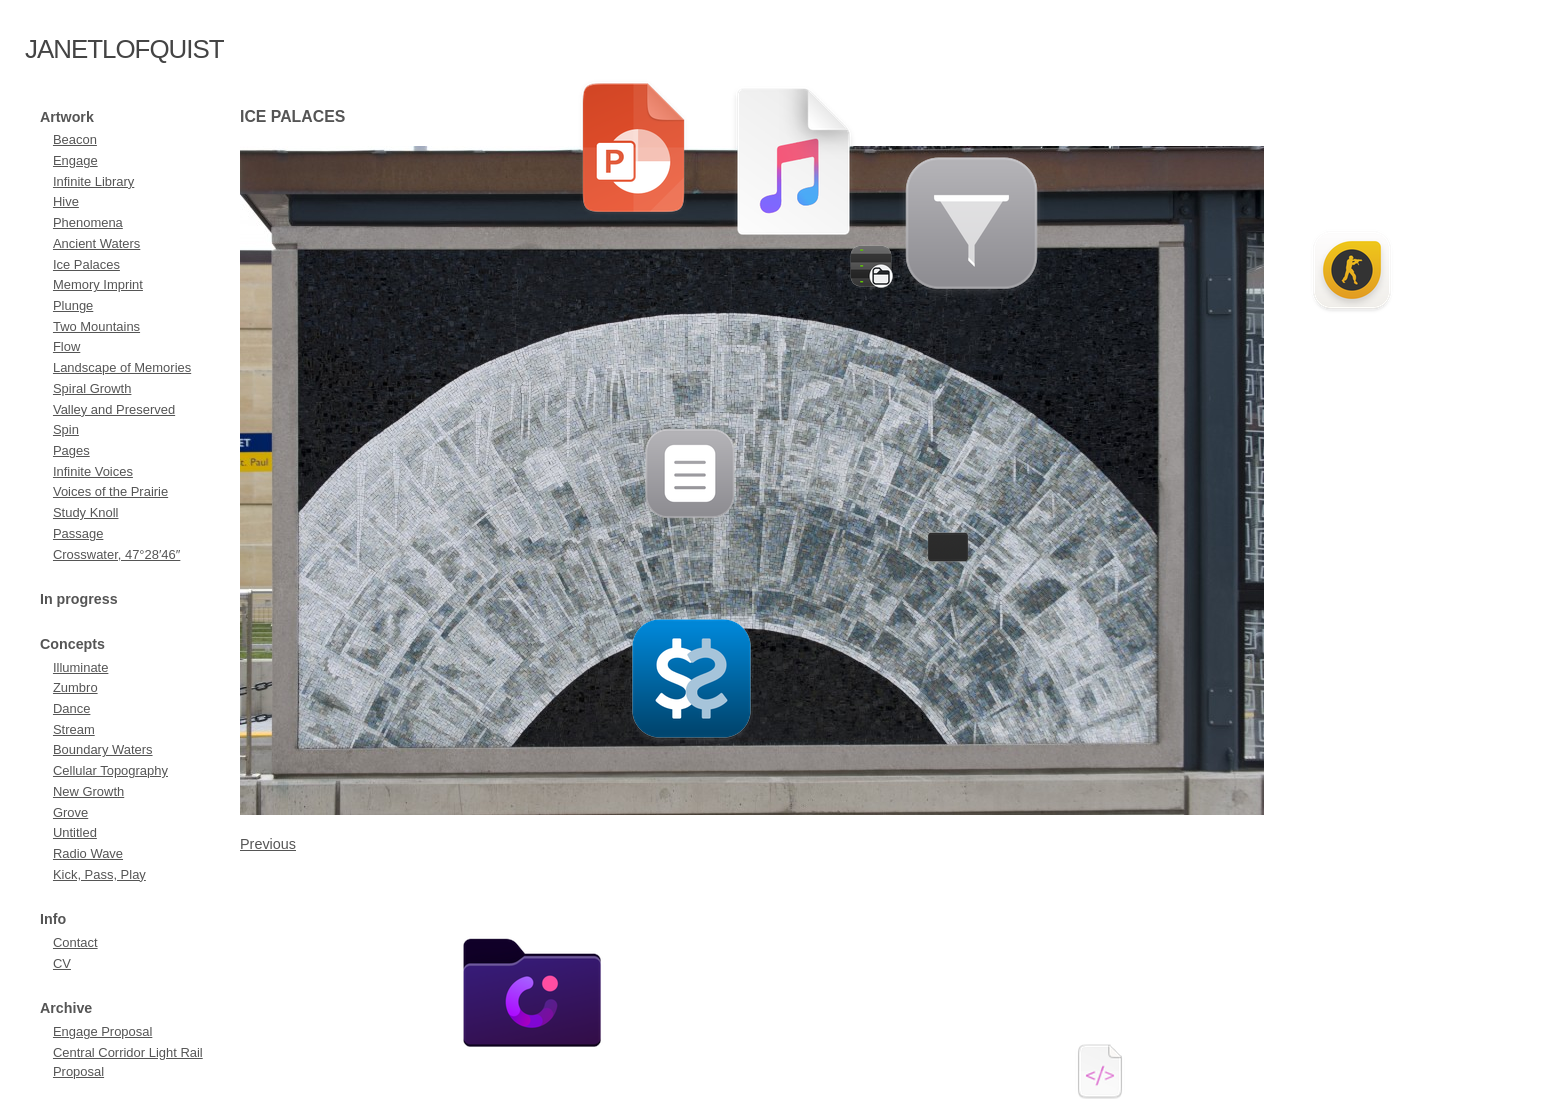  I want to click on open a PowerPoint presentation file, so click(633, 147).